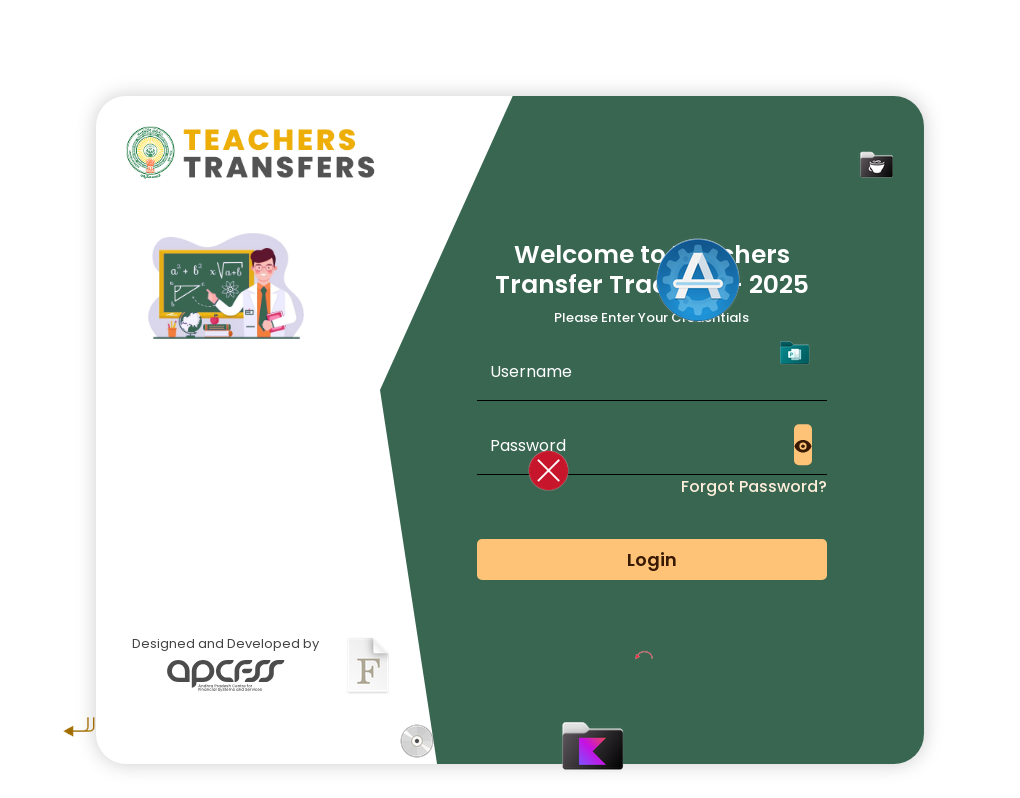  Describe the element at coordinates (698, 280) in the screenshot. I see `open software properties or driver settings` at that location.